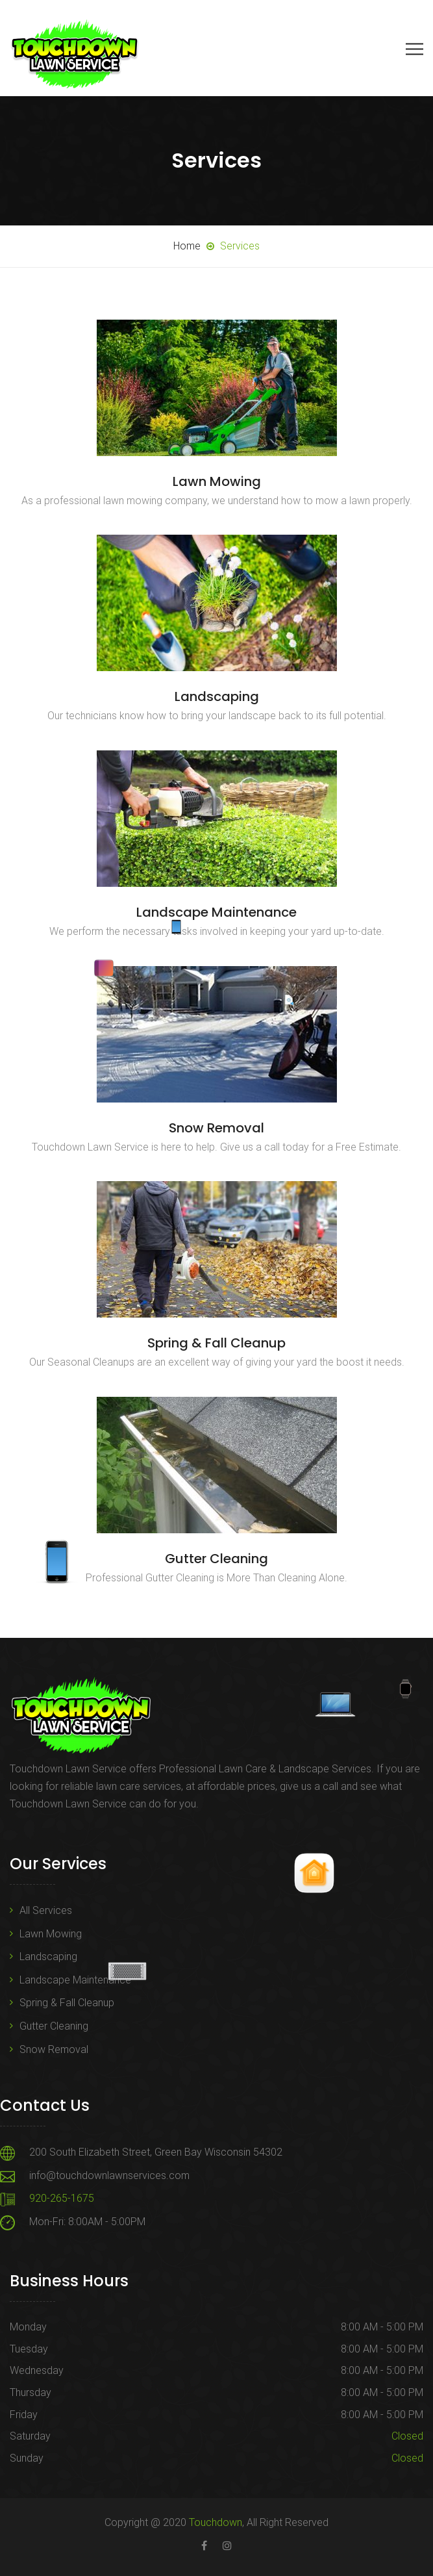 The height and width of the screenshot is (2576, 433). What do you see at coordinates (56, 1561) in the screenshot?
I see `connect or sync an iPhone device` at bounding box center [56, 1561].